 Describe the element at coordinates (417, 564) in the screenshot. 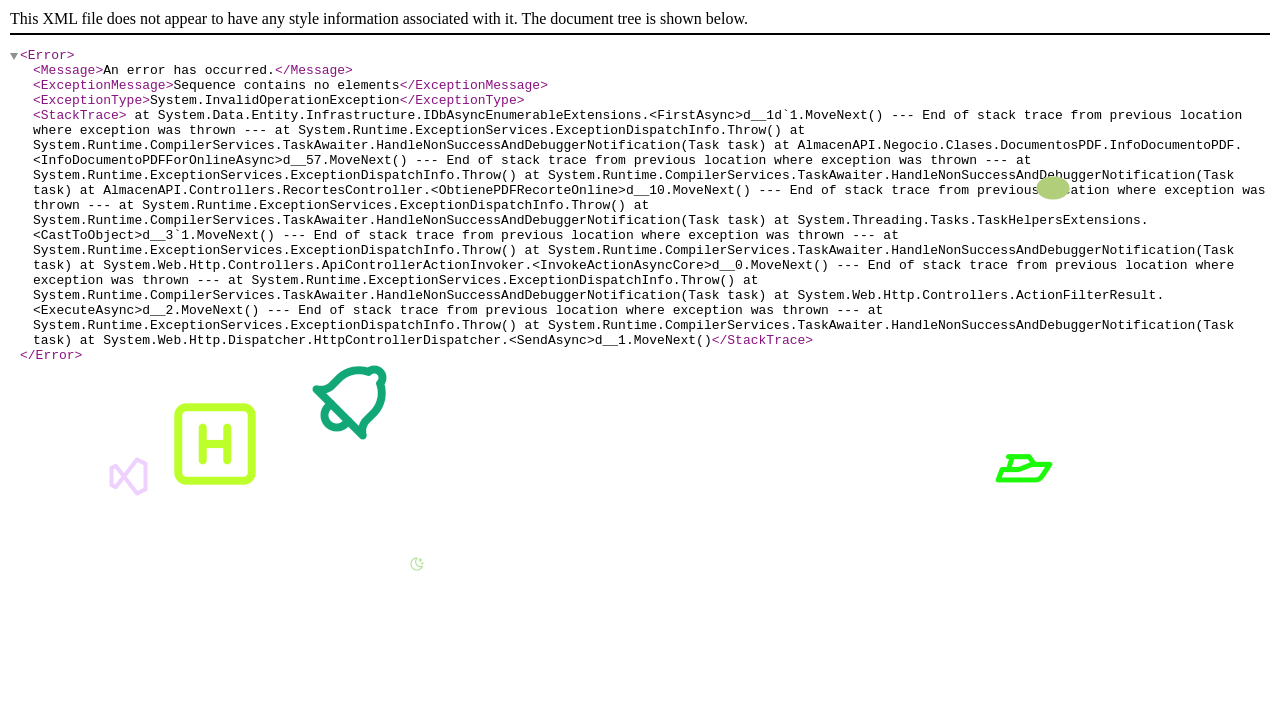

I see `toggle dark mode or night theme` at that location.